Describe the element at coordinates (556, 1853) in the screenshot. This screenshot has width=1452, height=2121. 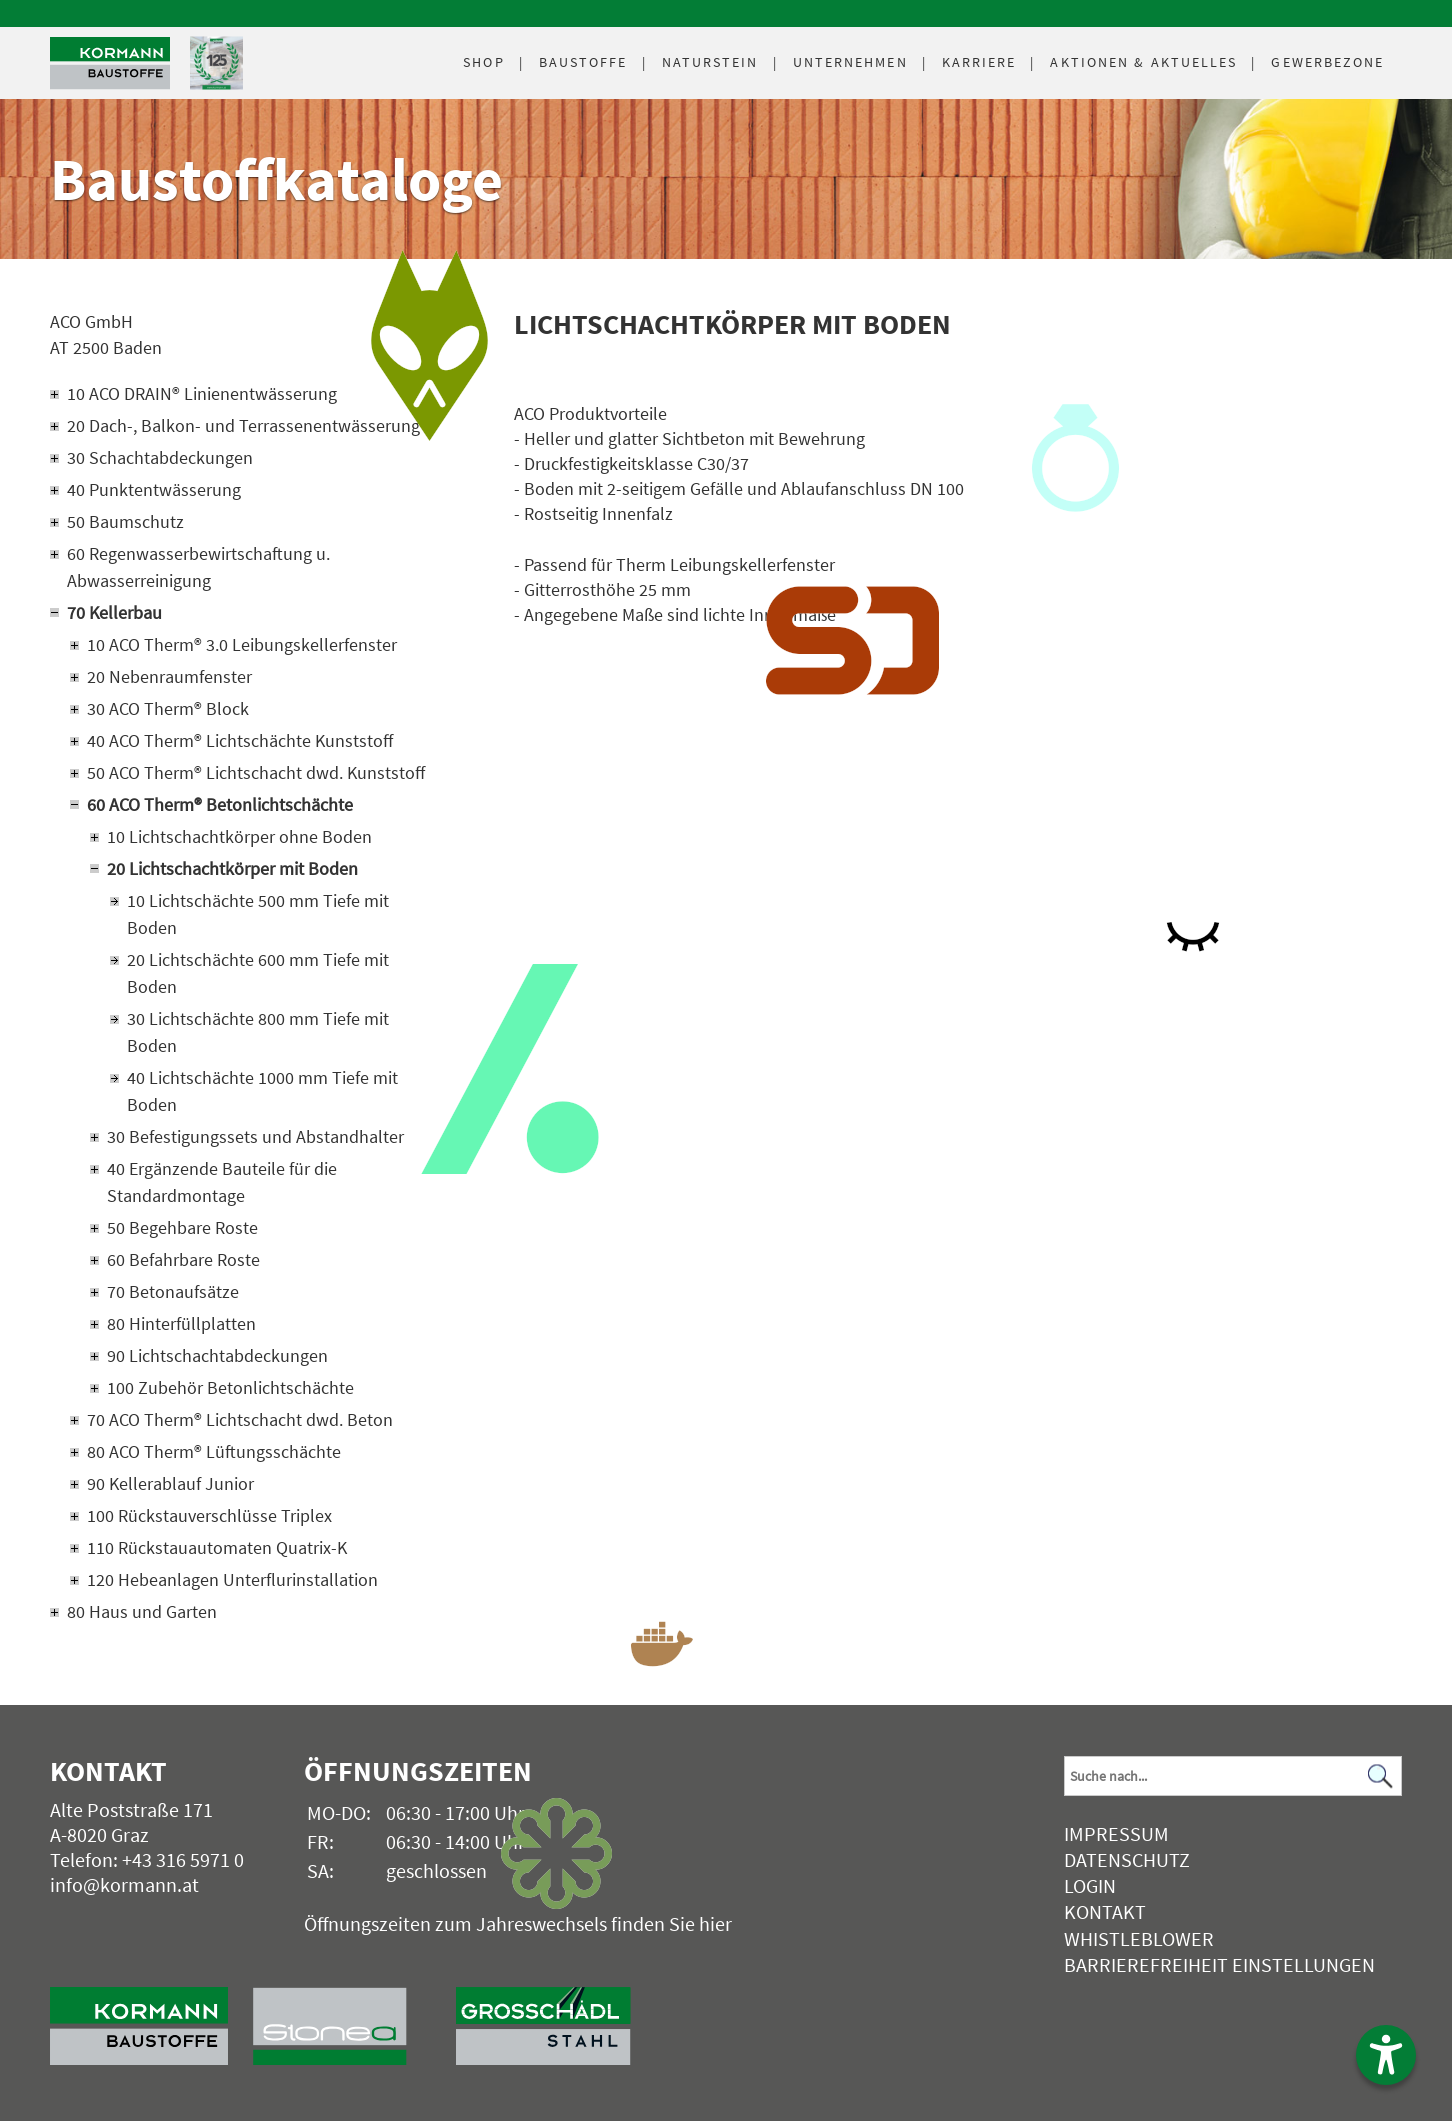
I see `svg file format indicator` at that location.